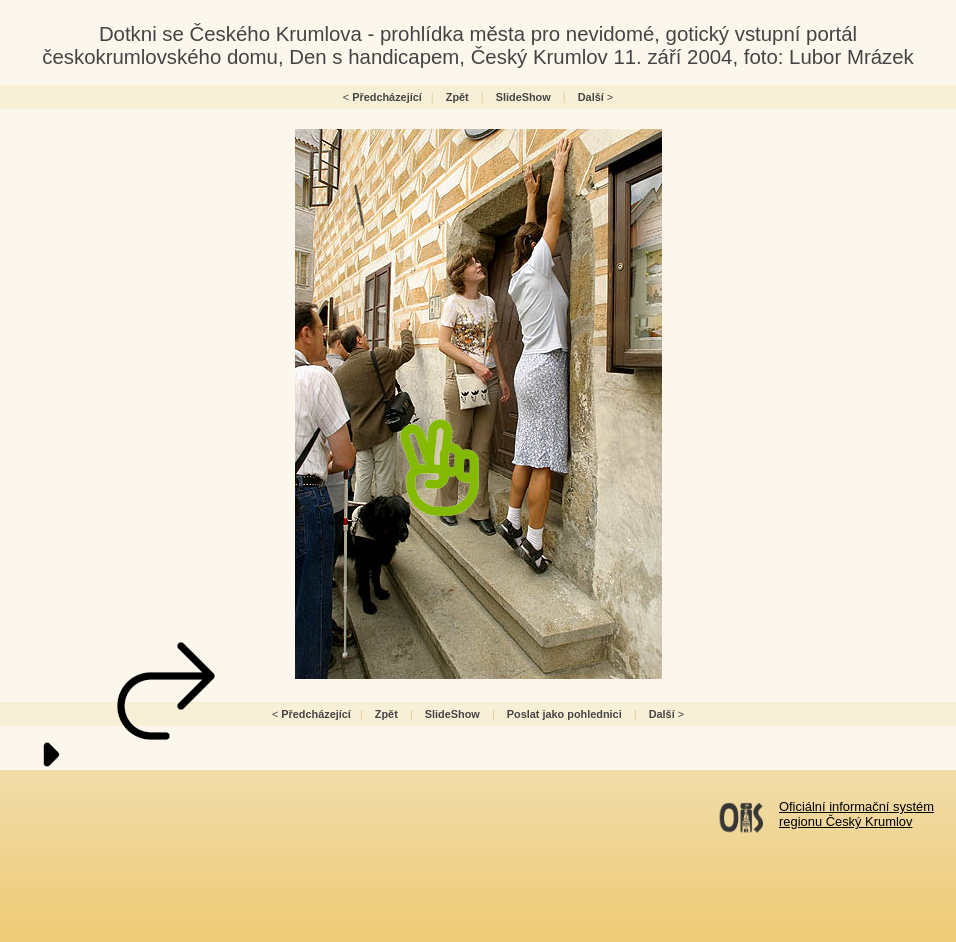  I want to click on redo last action, so click(166, 691).